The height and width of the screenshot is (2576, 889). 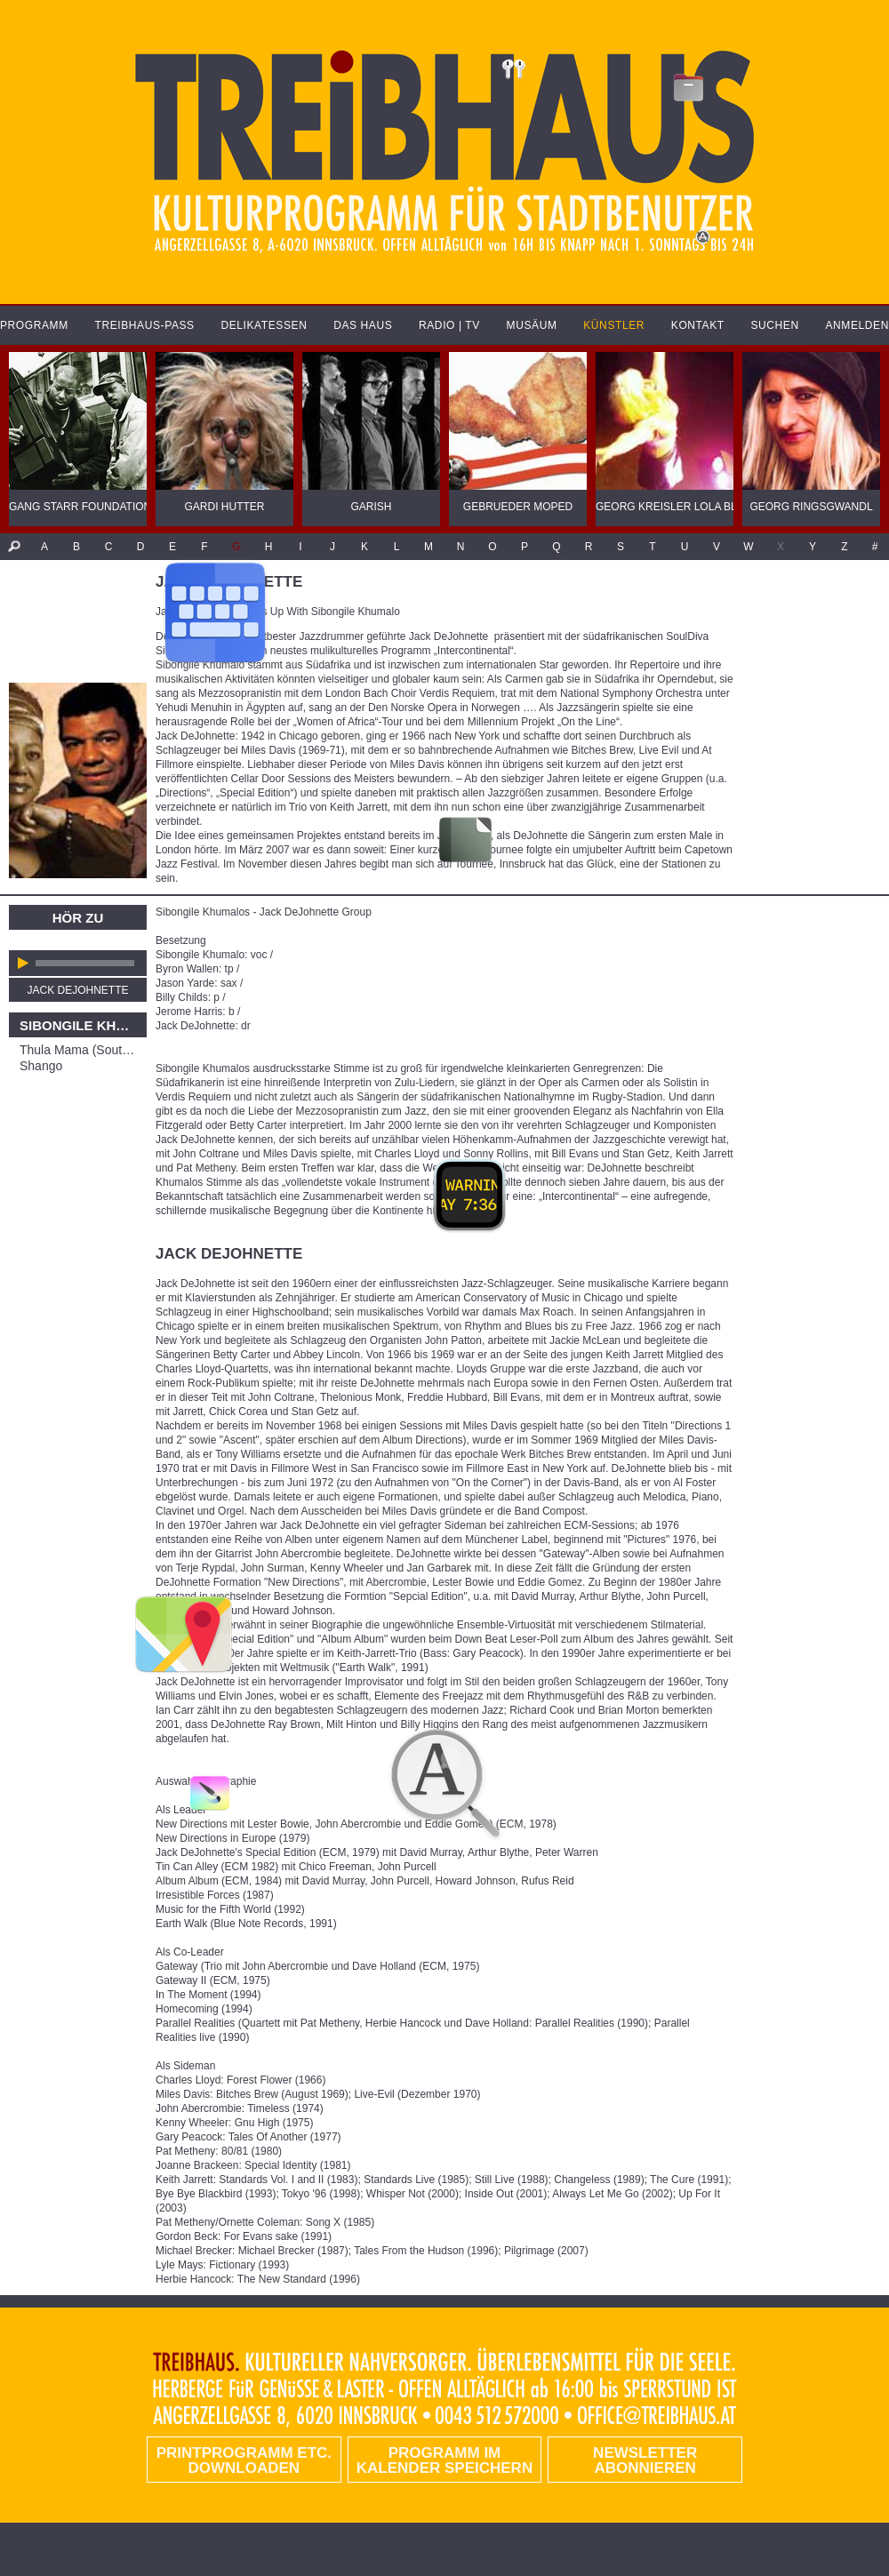 I want to click on connect bluetooth earbuds, so click(x=514, y=69).